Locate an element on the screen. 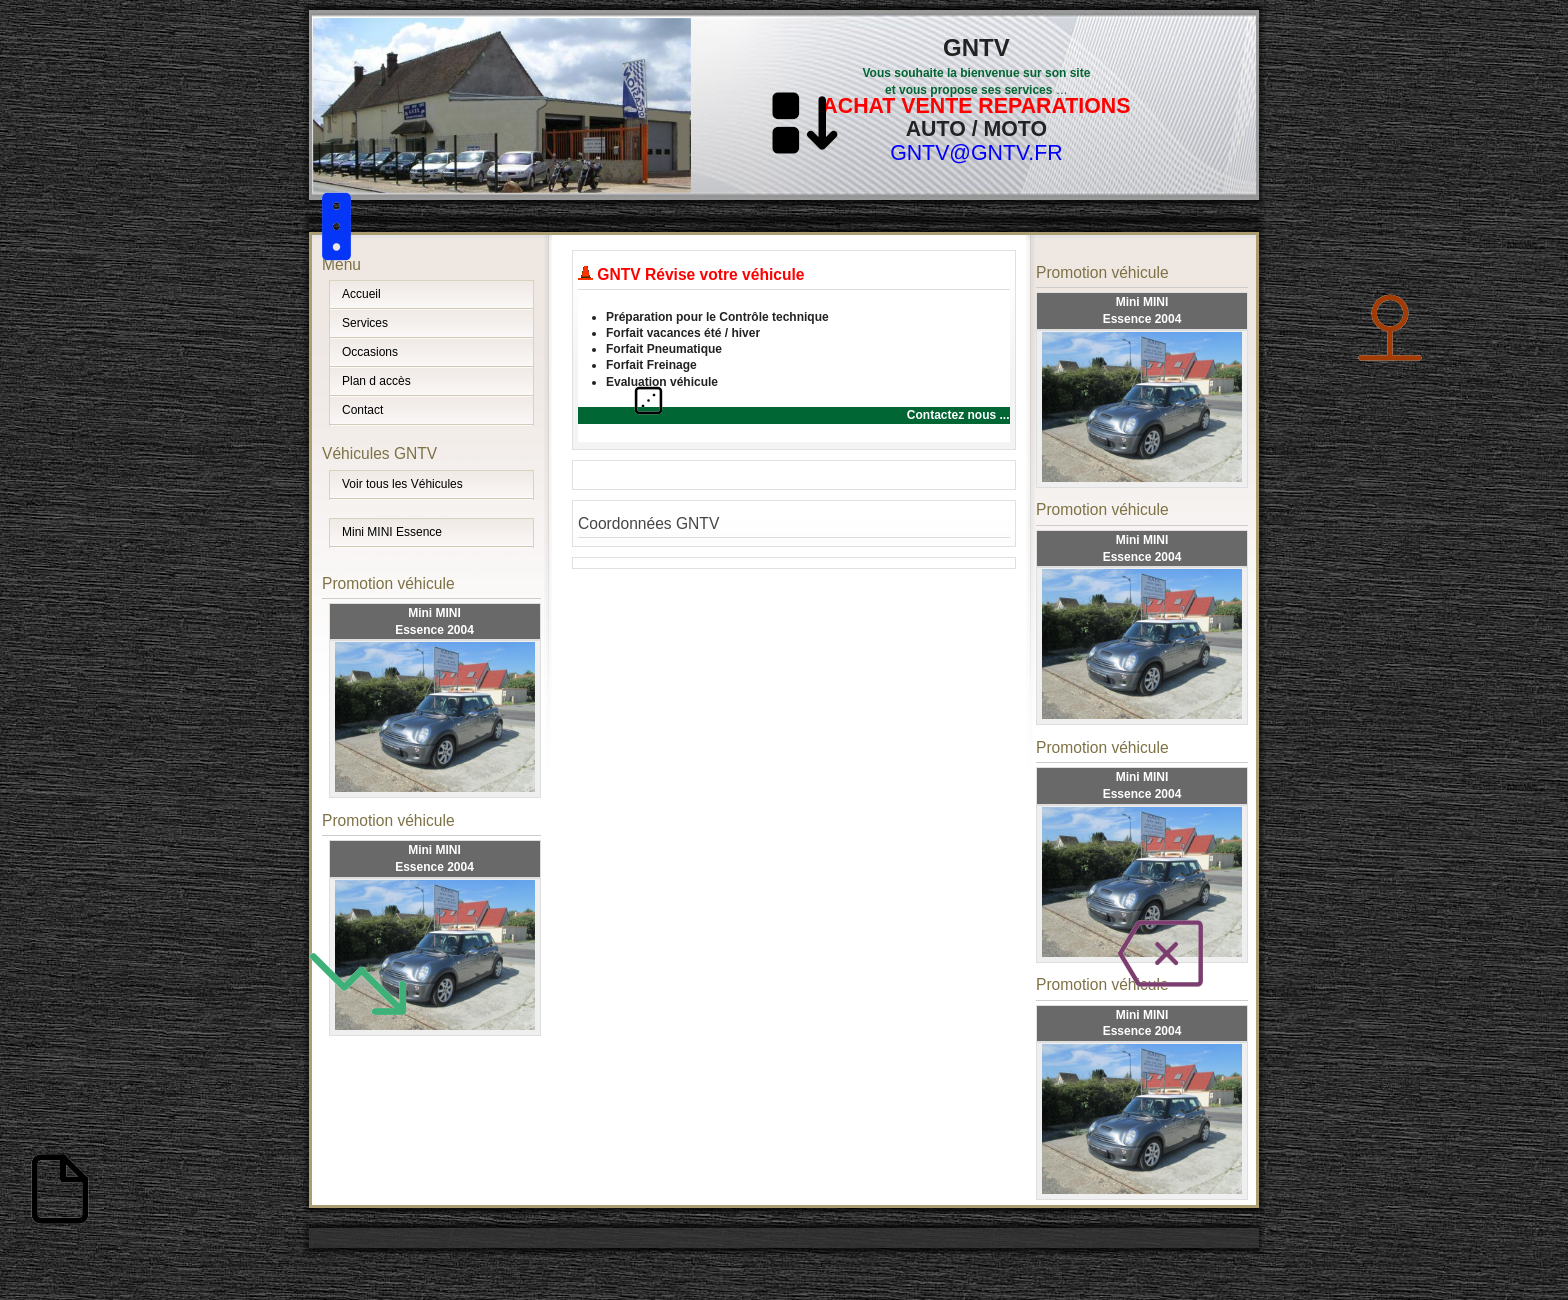 This screenshot has width=1568, height=1300. open more options menu is located at coordinates (336, 226).